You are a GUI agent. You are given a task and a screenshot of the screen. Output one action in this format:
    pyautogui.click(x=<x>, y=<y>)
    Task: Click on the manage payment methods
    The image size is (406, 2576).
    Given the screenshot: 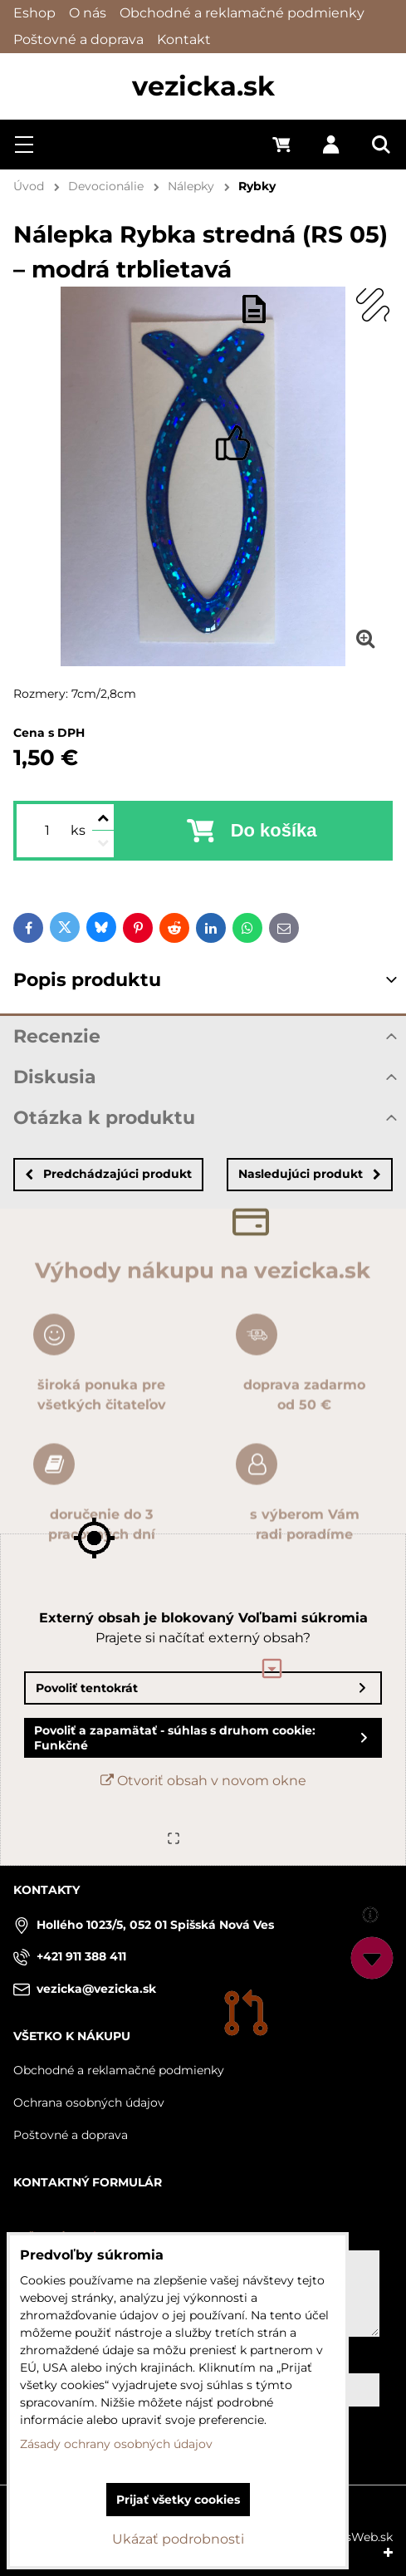 What is the action you would take?
    pyautogui.click(x=251, y=1222)
    